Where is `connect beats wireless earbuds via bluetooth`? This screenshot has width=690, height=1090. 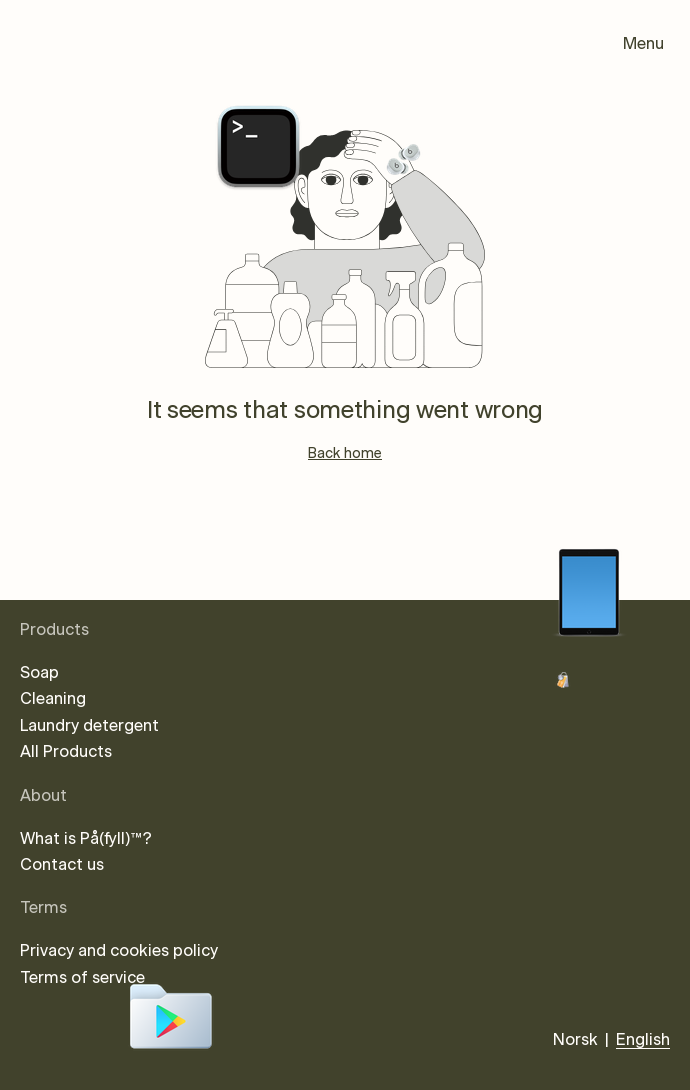
connect beats wireless earbuds via bluetooth is located at coordinates (403, 159).